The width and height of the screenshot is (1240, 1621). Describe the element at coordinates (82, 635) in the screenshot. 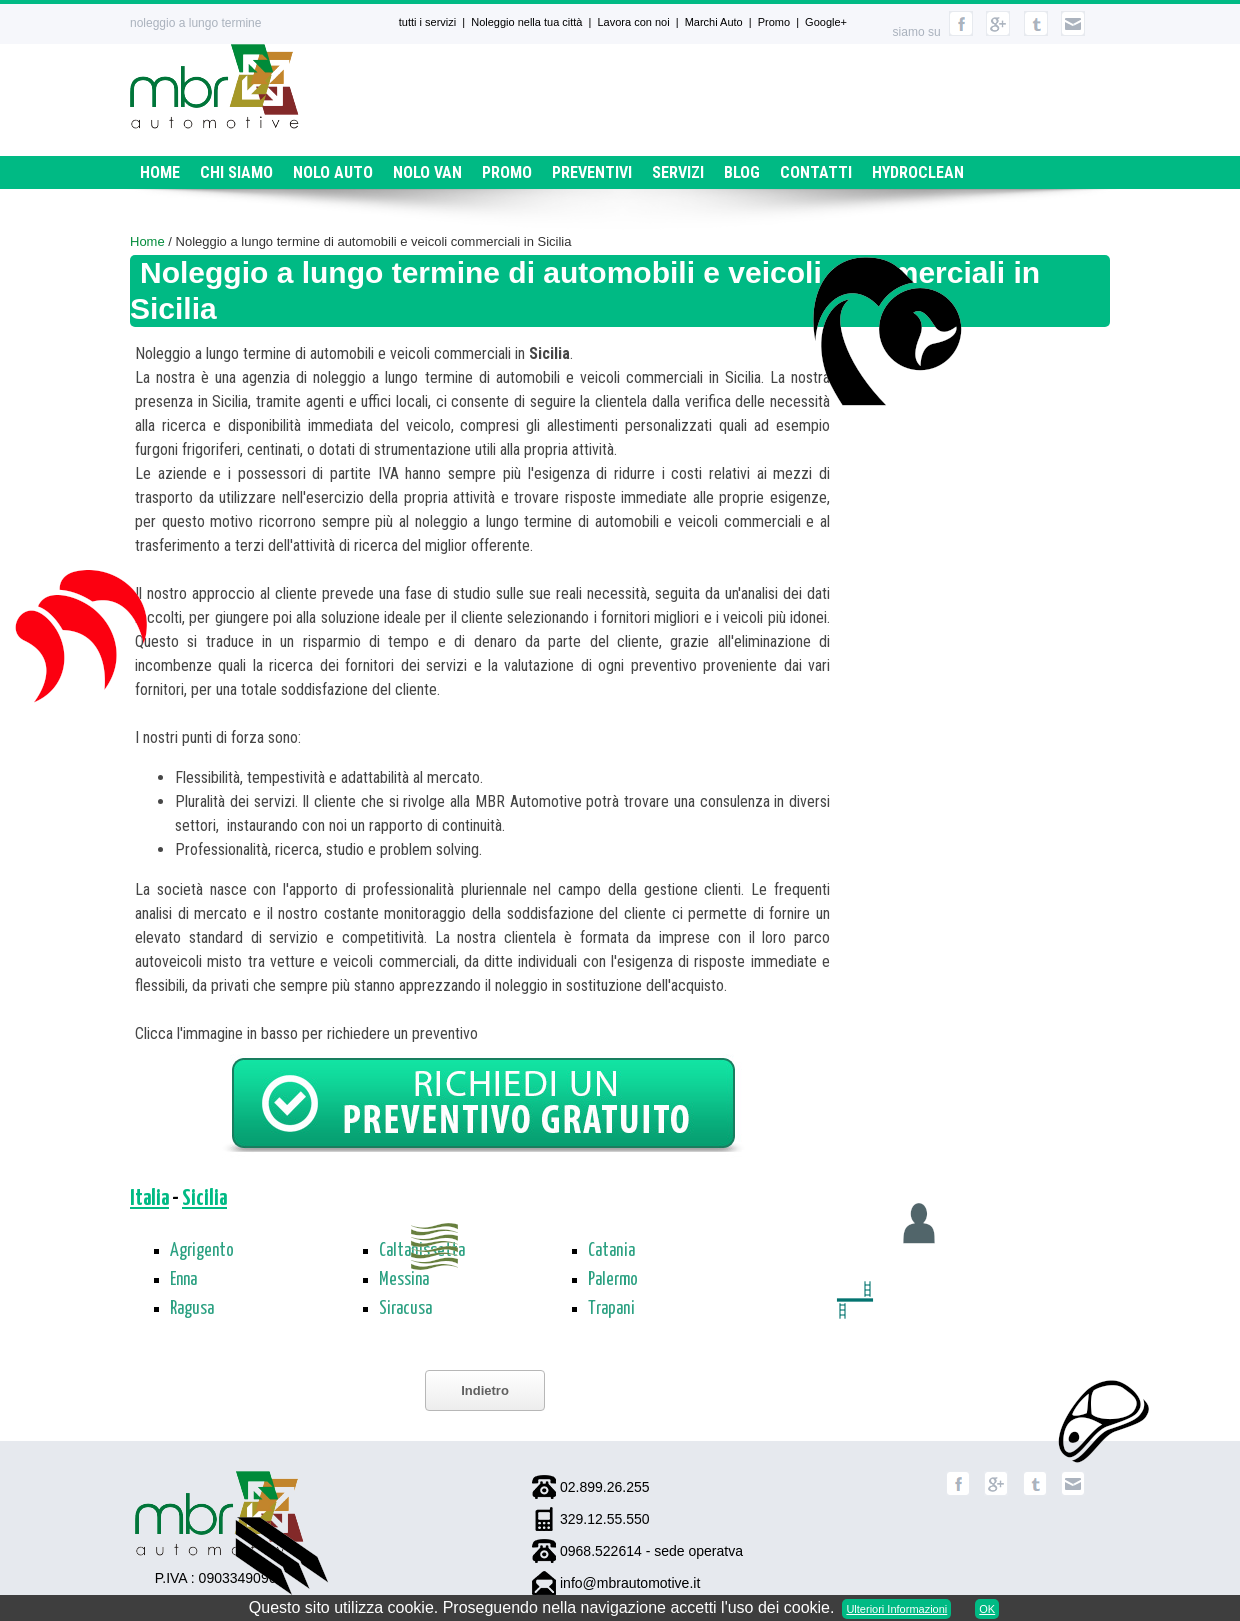

I see `indicates a claw or slash attack ability` at that location.